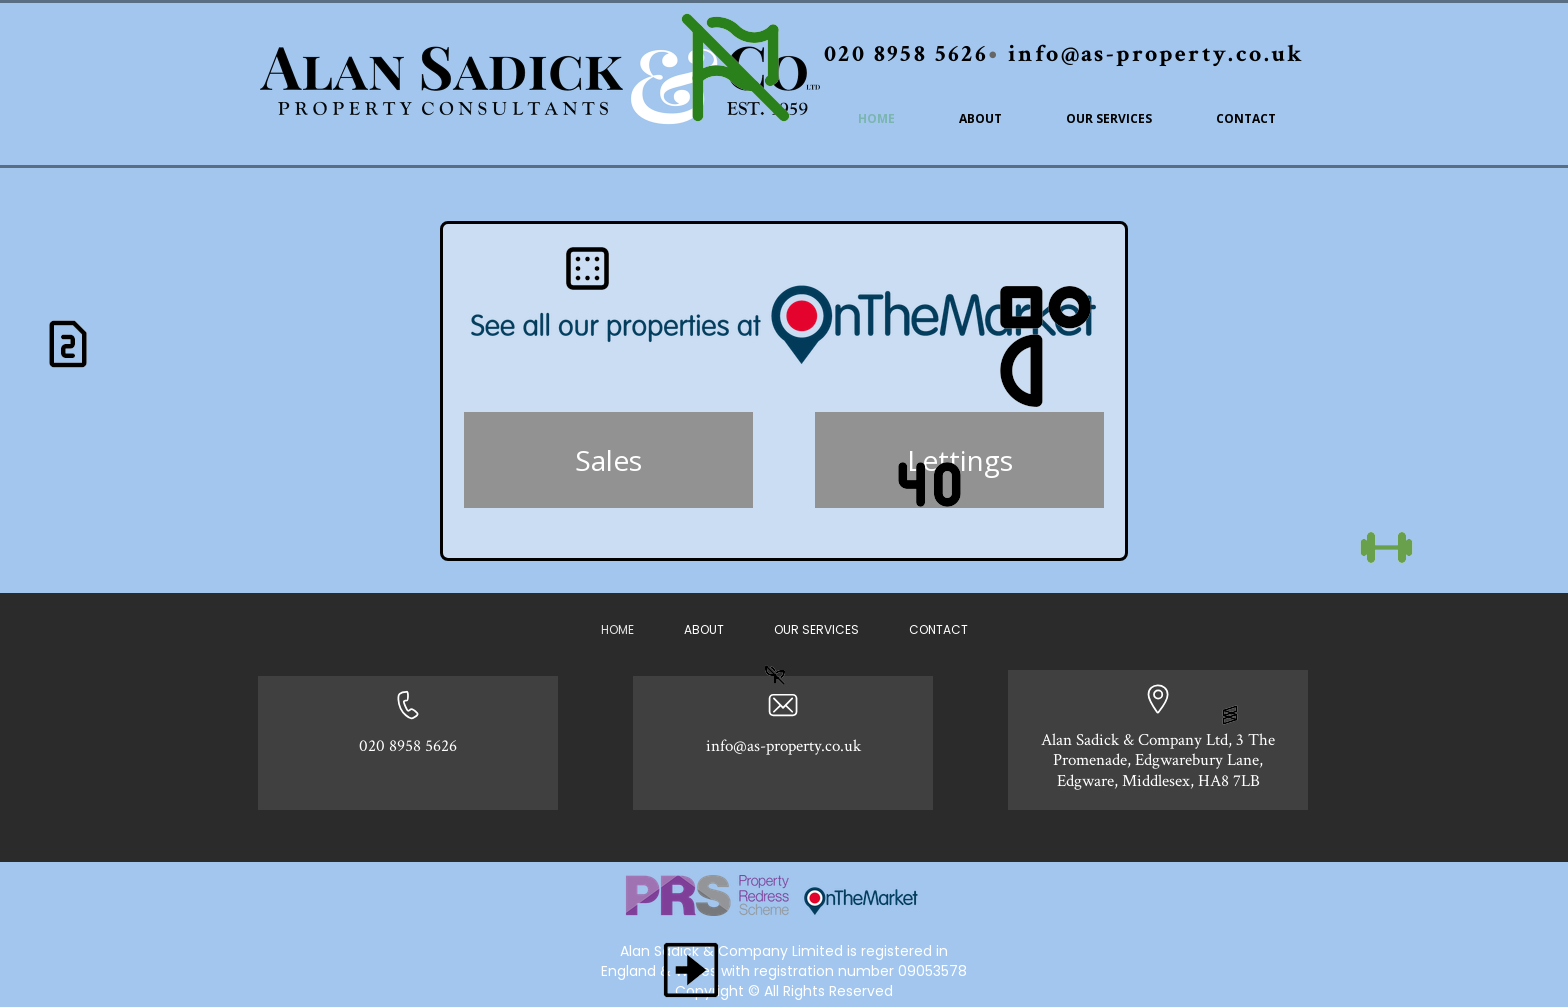 This screenshot has width=1568, height=1007. What do you see at coordinates (929, 484) in the screenshot?
I see `indicates 40 items or notifications` at bounding box center [929, 484].